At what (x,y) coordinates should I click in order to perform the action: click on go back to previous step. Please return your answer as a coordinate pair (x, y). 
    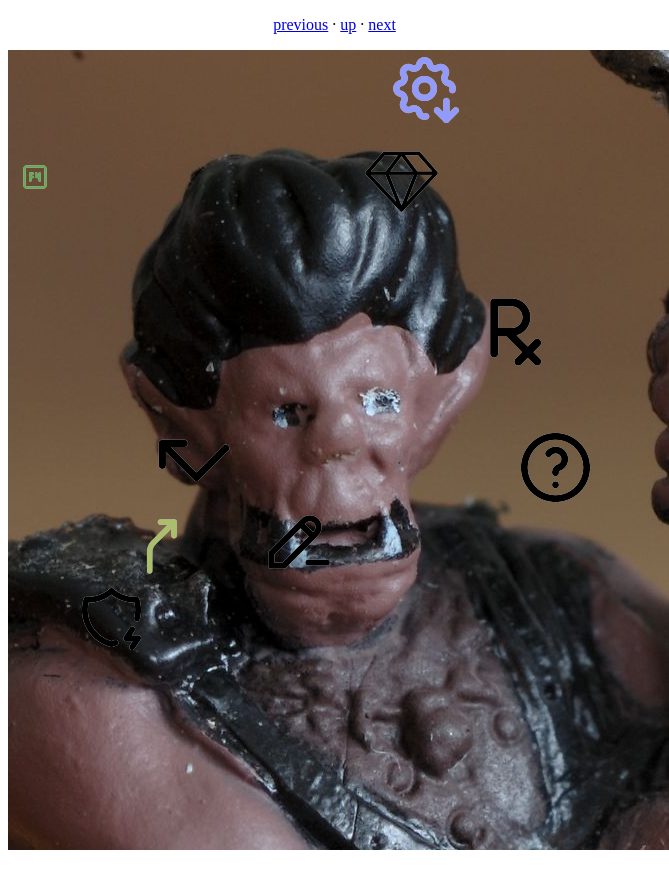
    Looking at the image, I should click on (194, 458).